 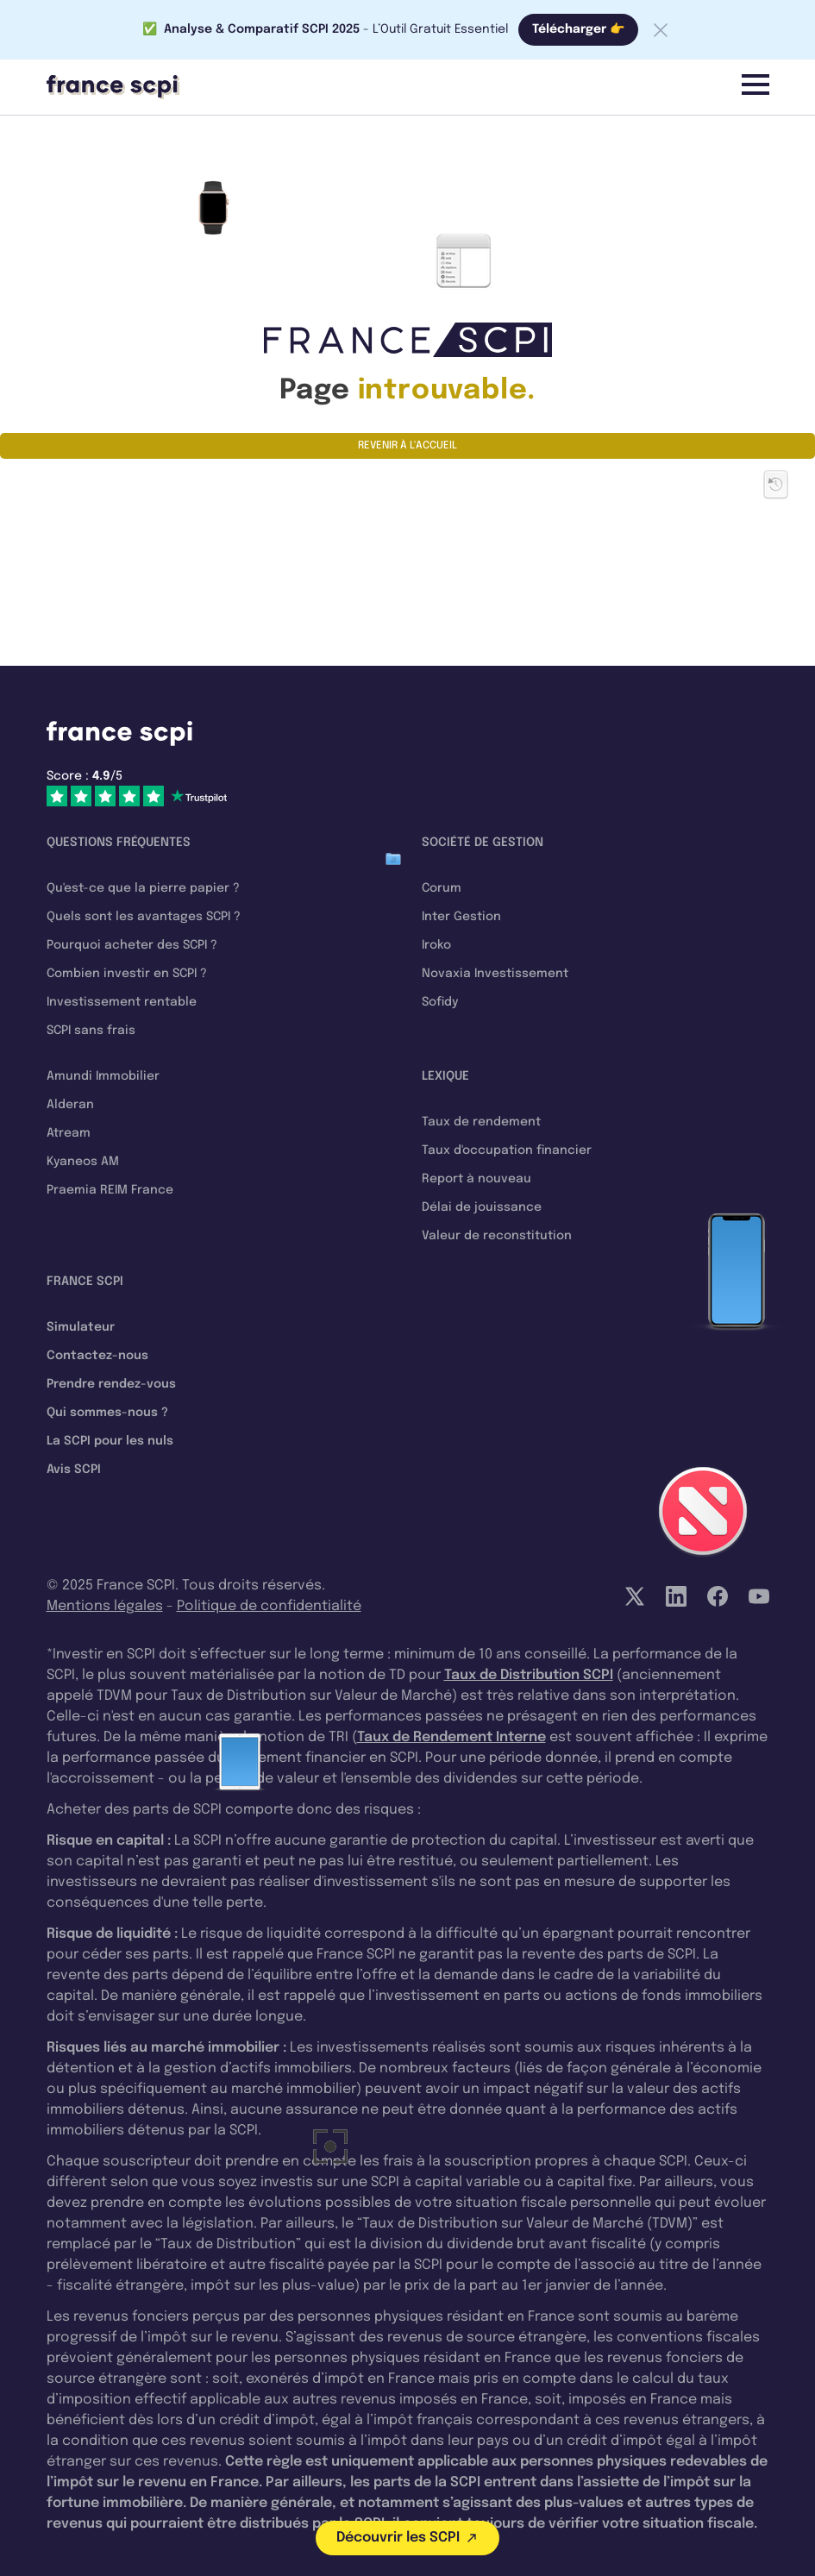 I want to click on iPad Pro device connected via wifi, so click(x=240, y=1762).